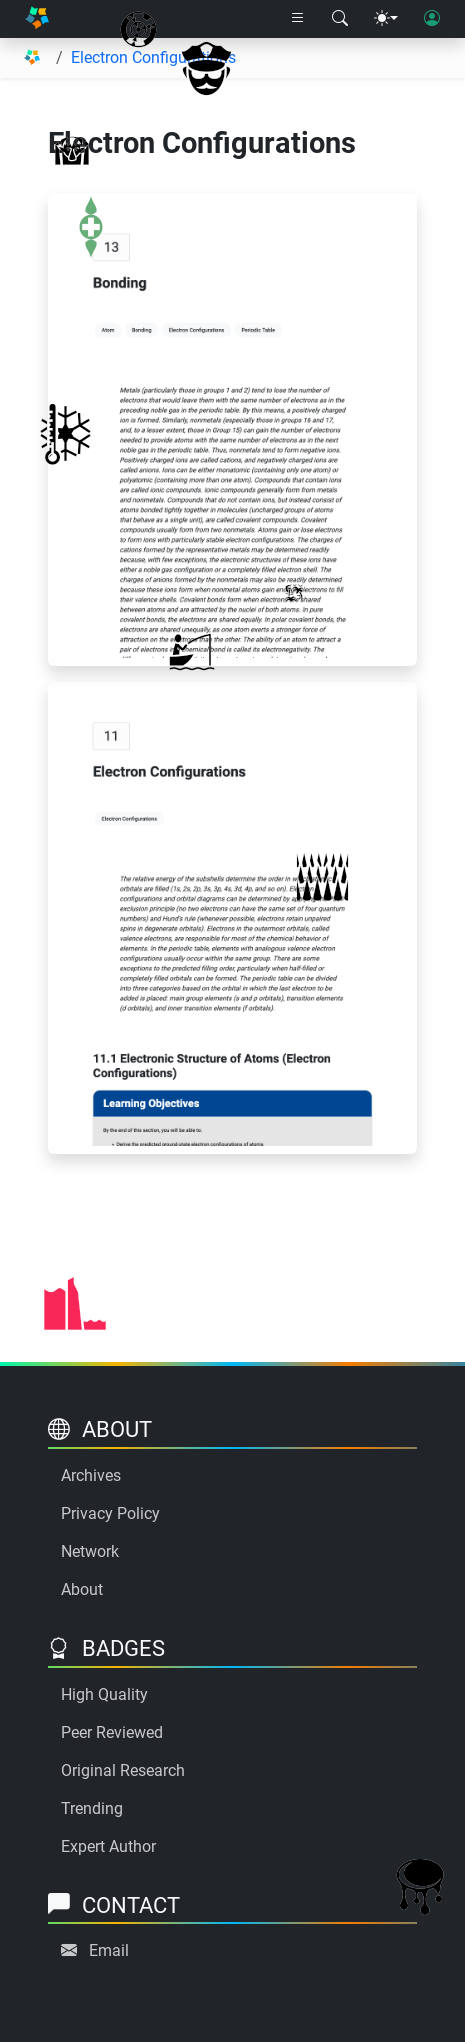 This screenshot has width=465, height=2042. What do you see at coordinates (65, 433) in the screenshot?
I see `indicates cold temperature or low reading` at bounding box center [65, 433].